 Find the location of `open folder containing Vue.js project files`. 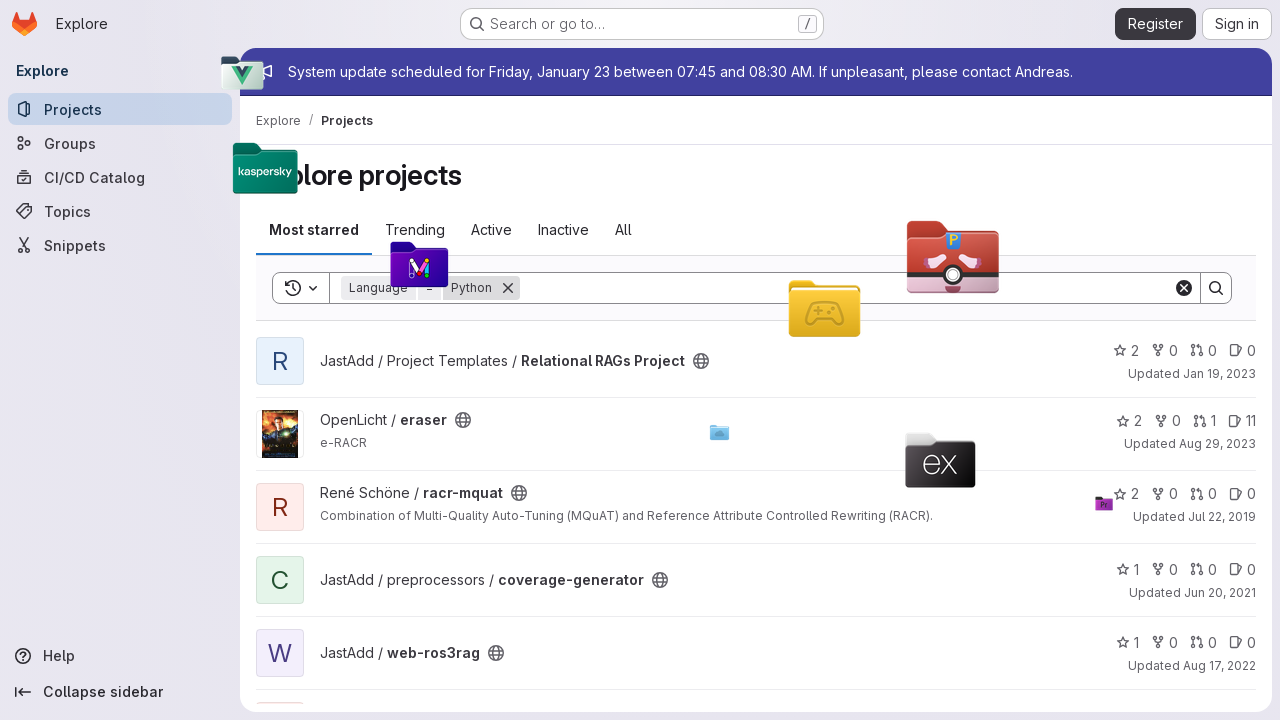

open folder containing Vue.js project files is located at coordinates (242, 74).